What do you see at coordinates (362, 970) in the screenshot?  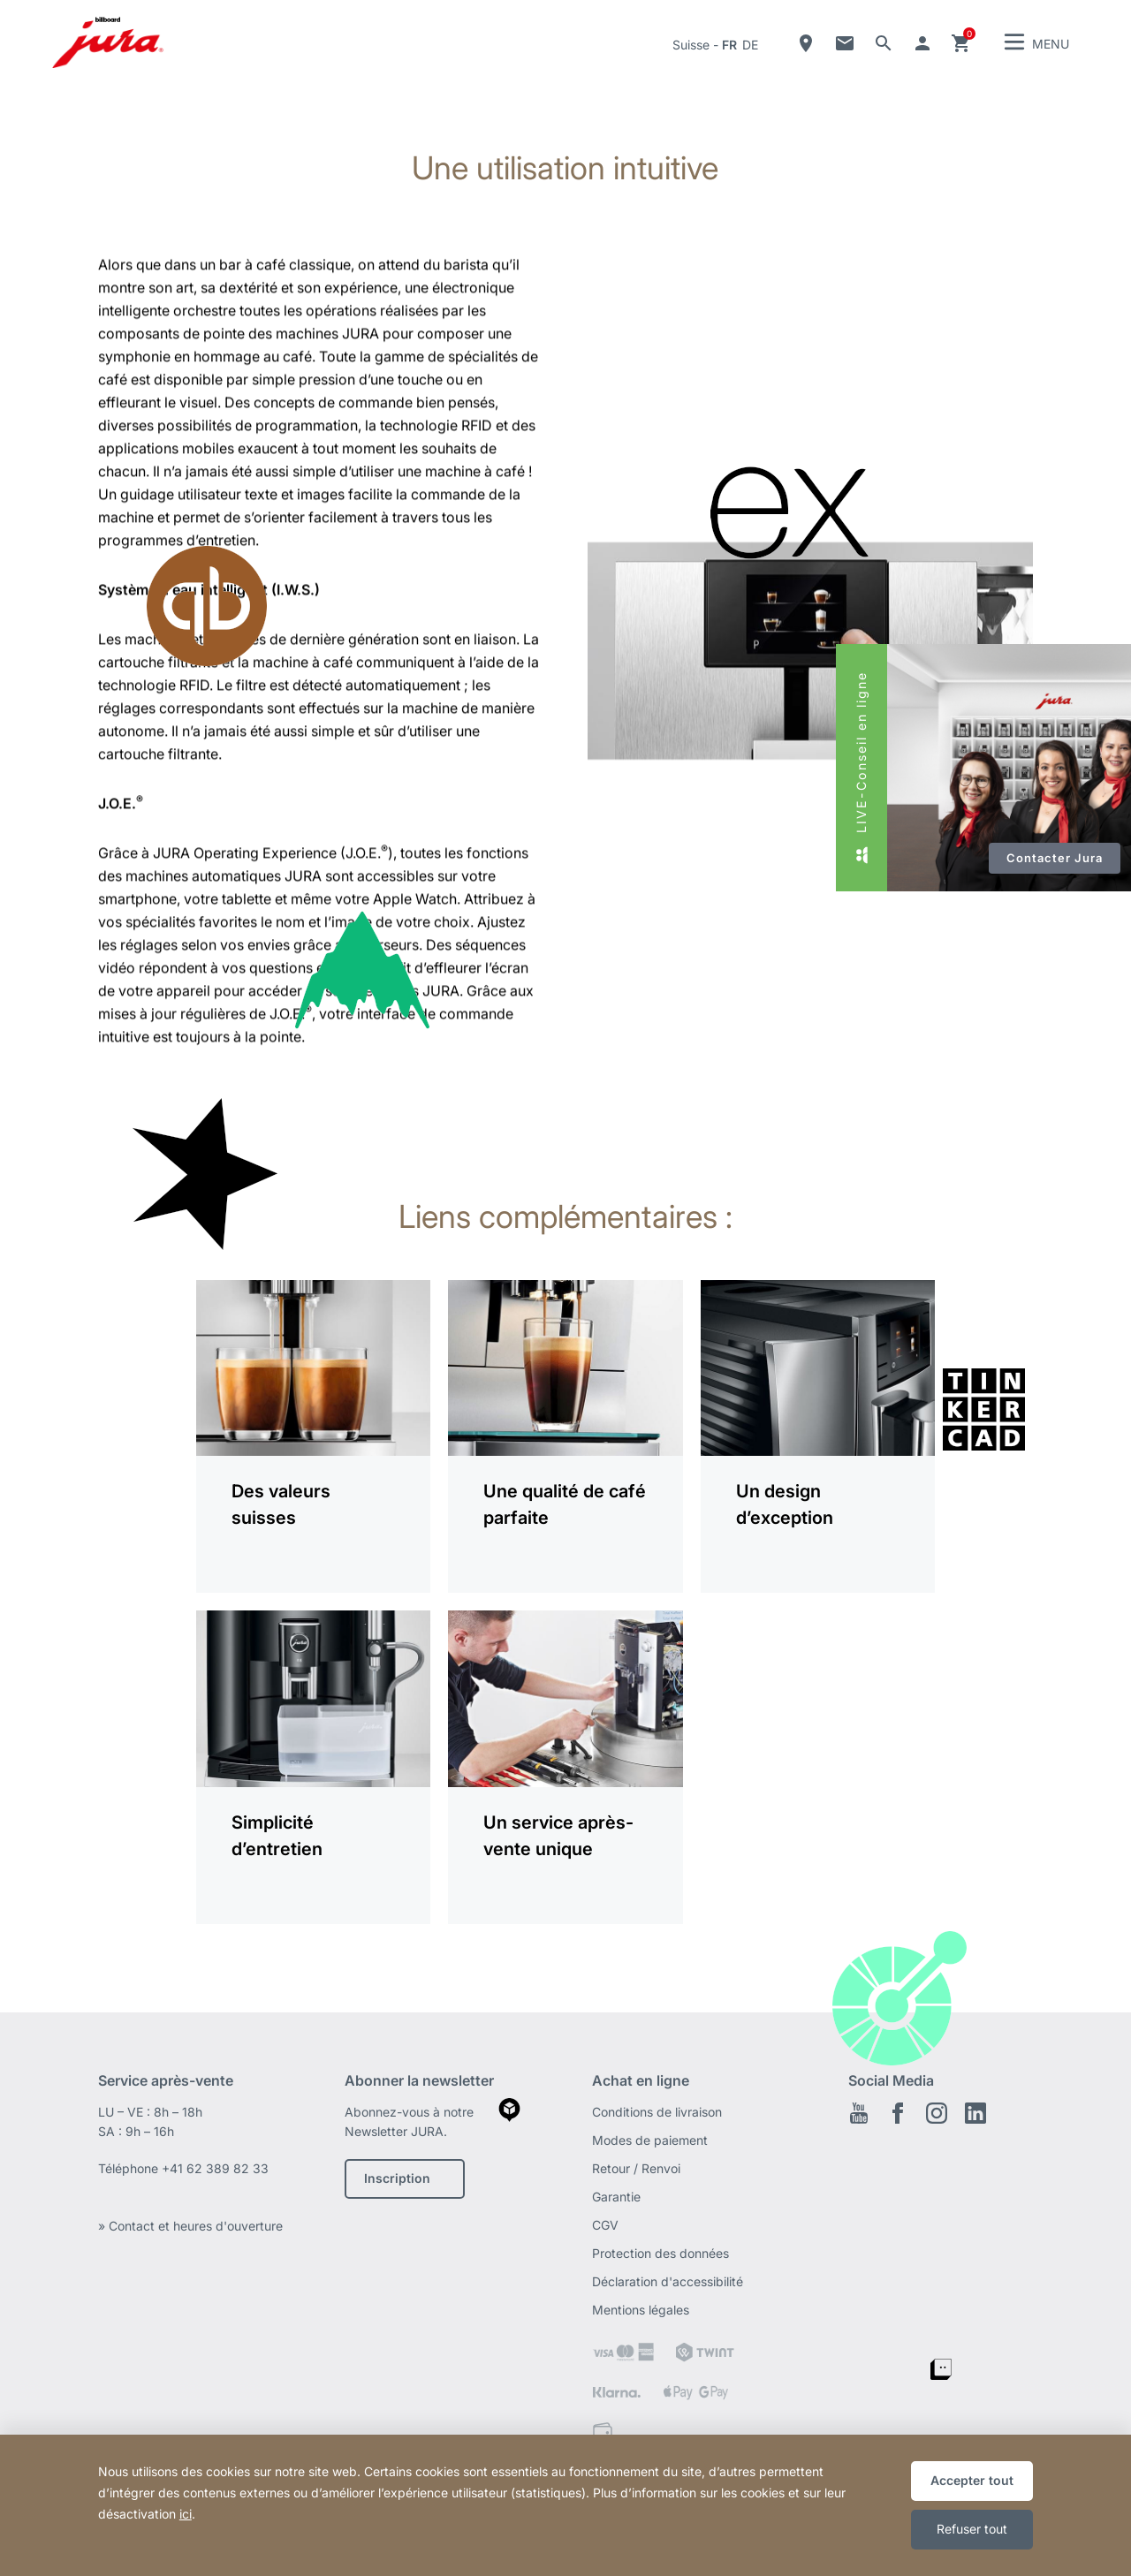 I see `burton snowboards brand logo` at bounding box center [362, 970].